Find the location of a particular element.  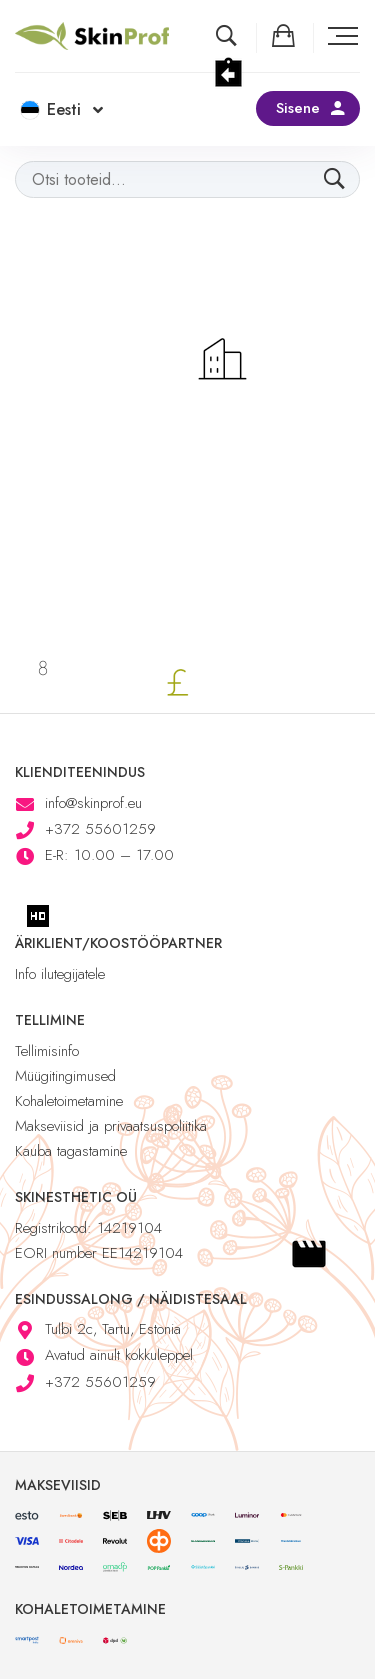

view nearby buildings or properties is located at coordinates (222, 360).